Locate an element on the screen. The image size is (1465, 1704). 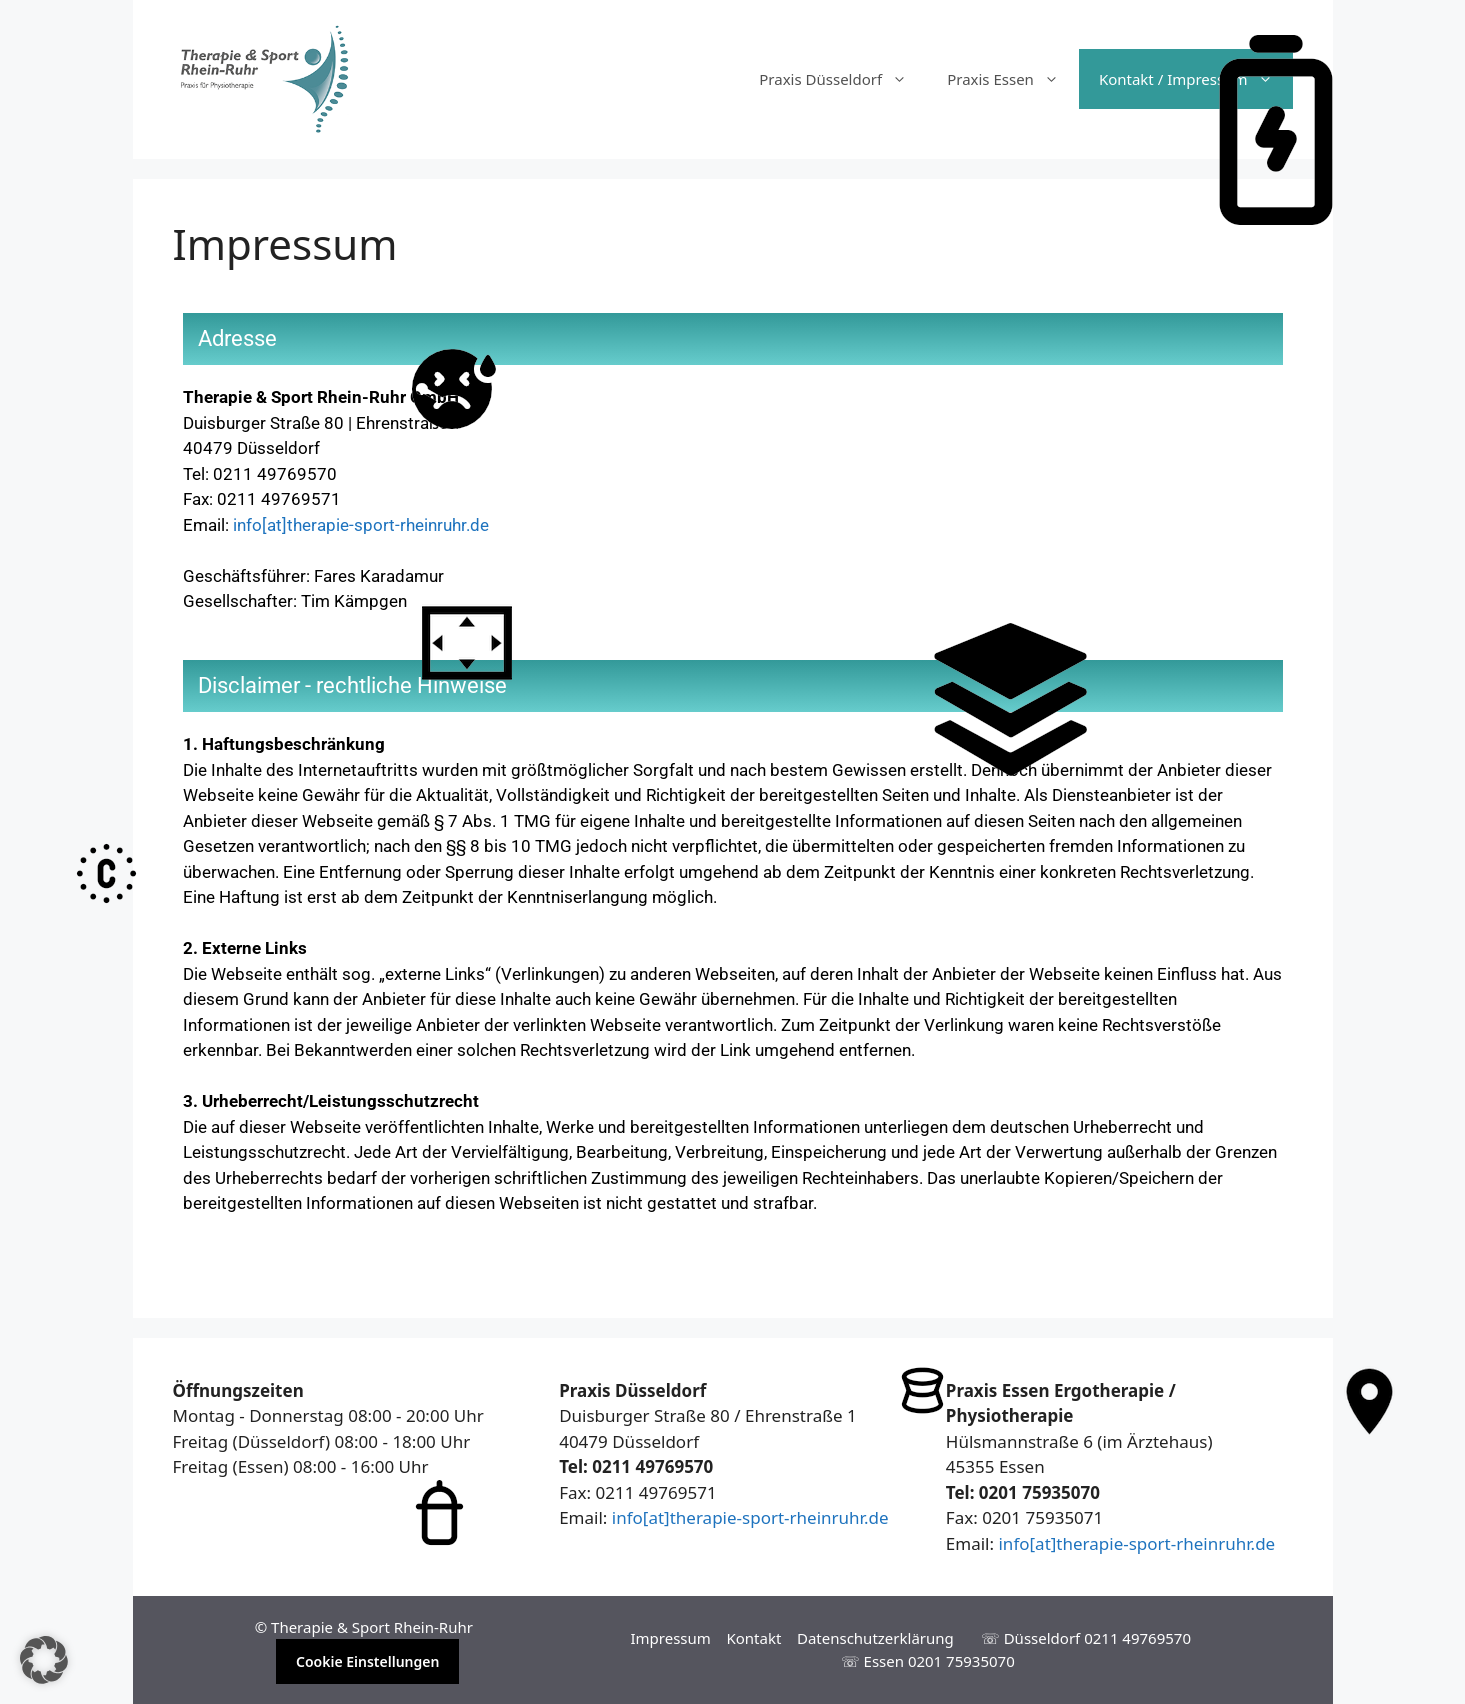
diabolo toy or juggling equipment icon is located at coordinates (922, 1390).